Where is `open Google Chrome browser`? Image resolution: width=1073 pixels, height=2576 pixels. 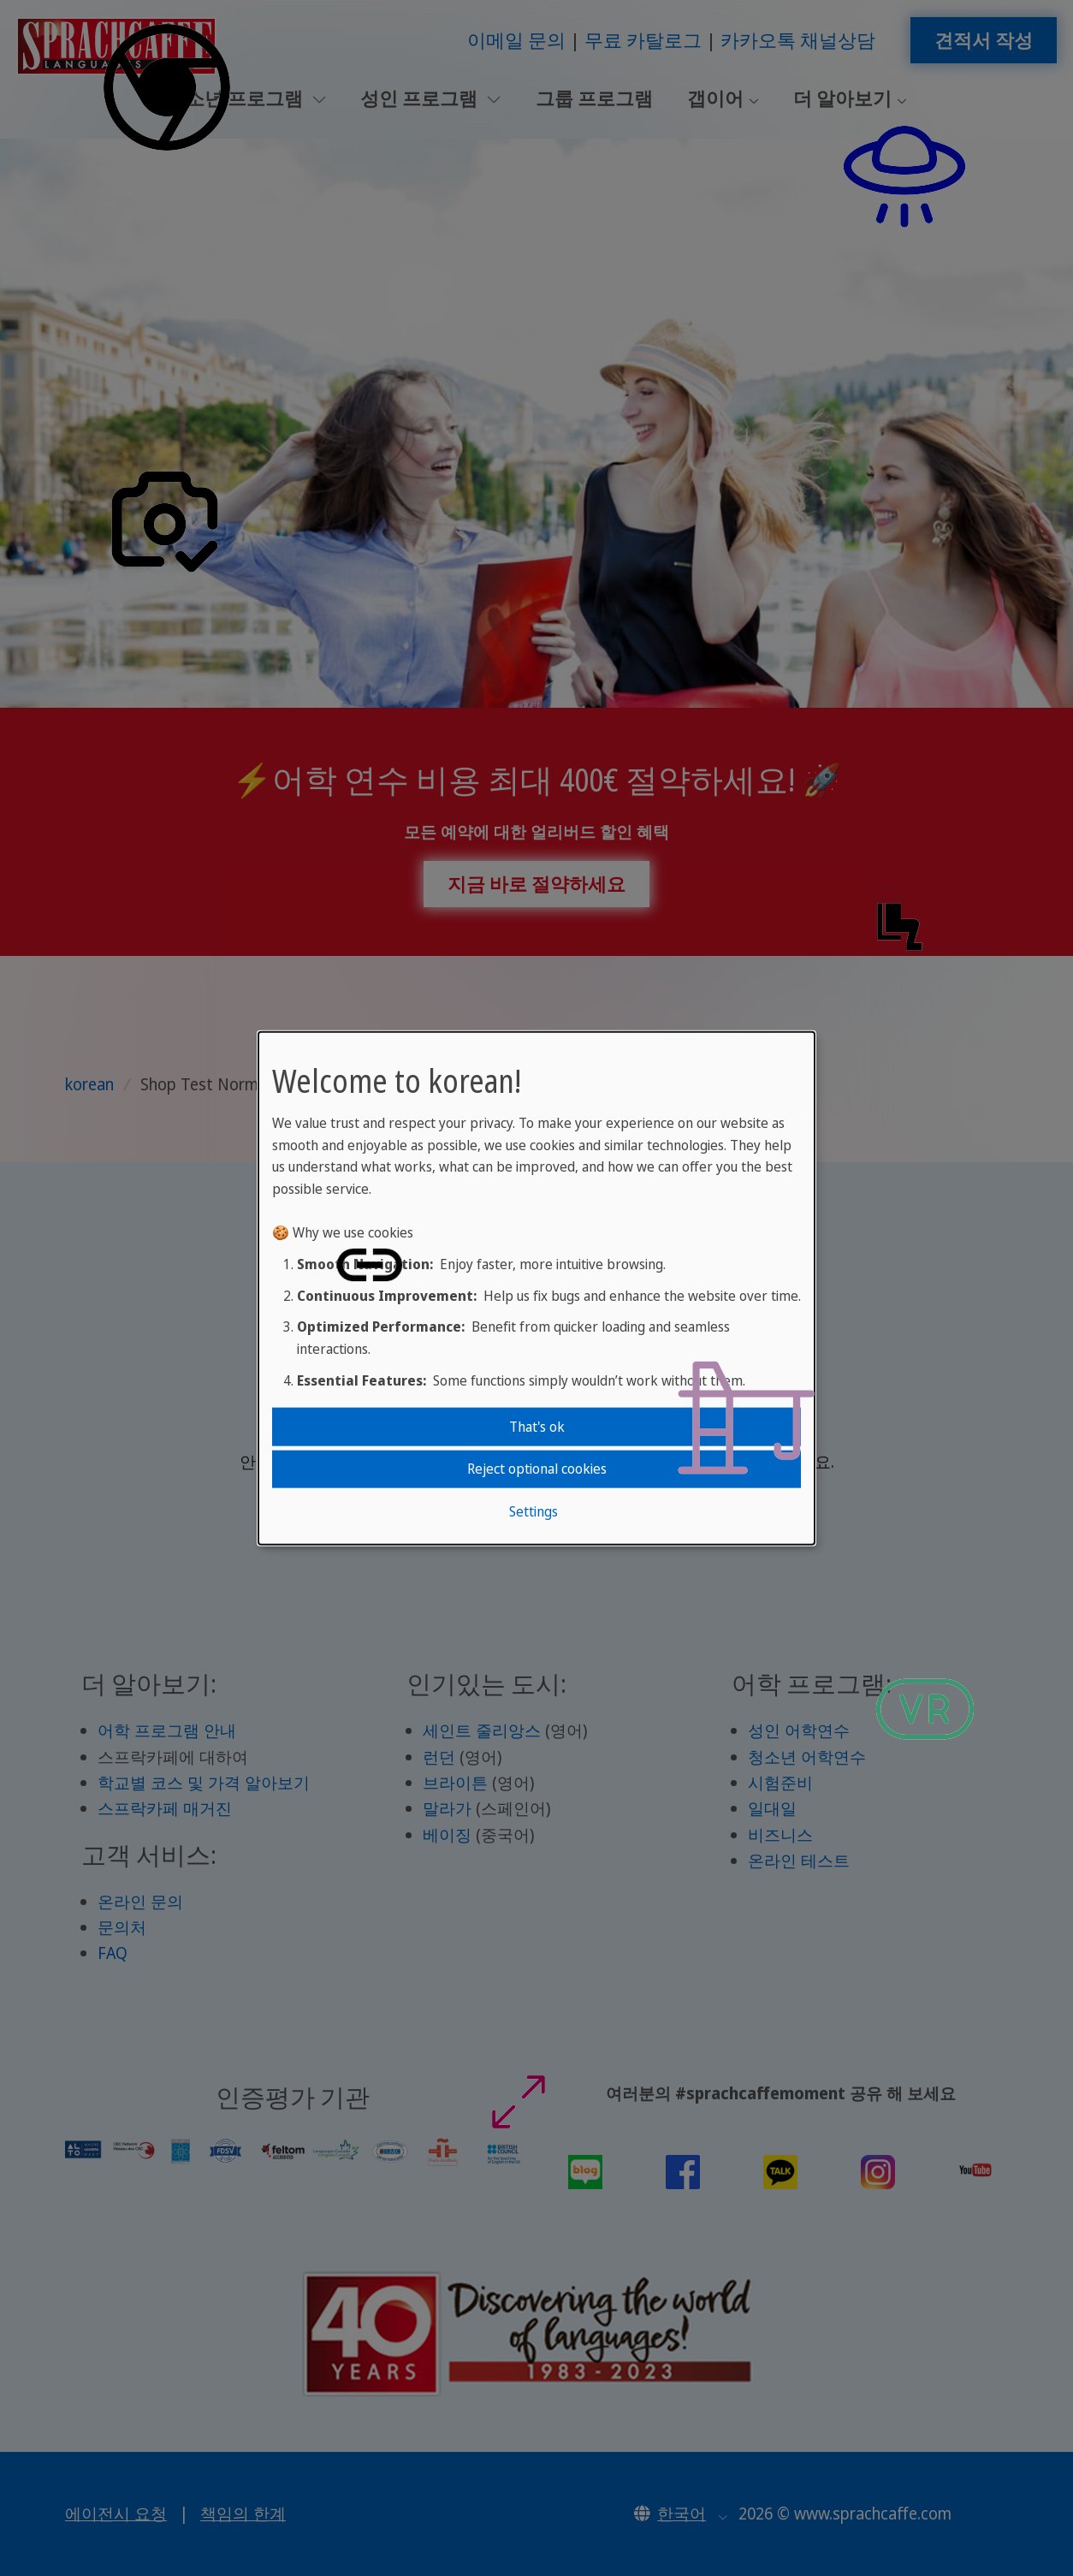 open Google Chrome browser is located at coordinates (167, 87).